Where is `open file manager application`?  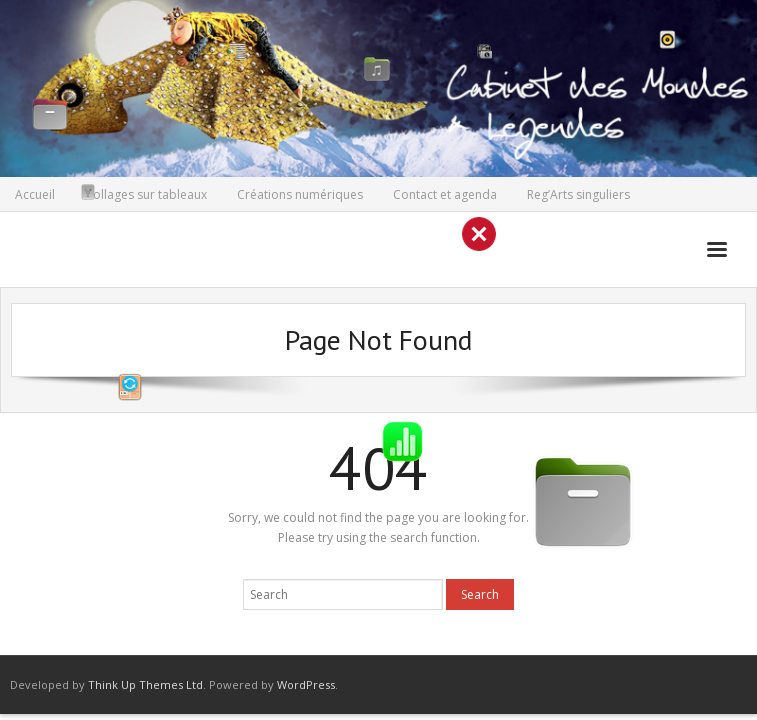
open file manager application is located at coordinates (583, 502).